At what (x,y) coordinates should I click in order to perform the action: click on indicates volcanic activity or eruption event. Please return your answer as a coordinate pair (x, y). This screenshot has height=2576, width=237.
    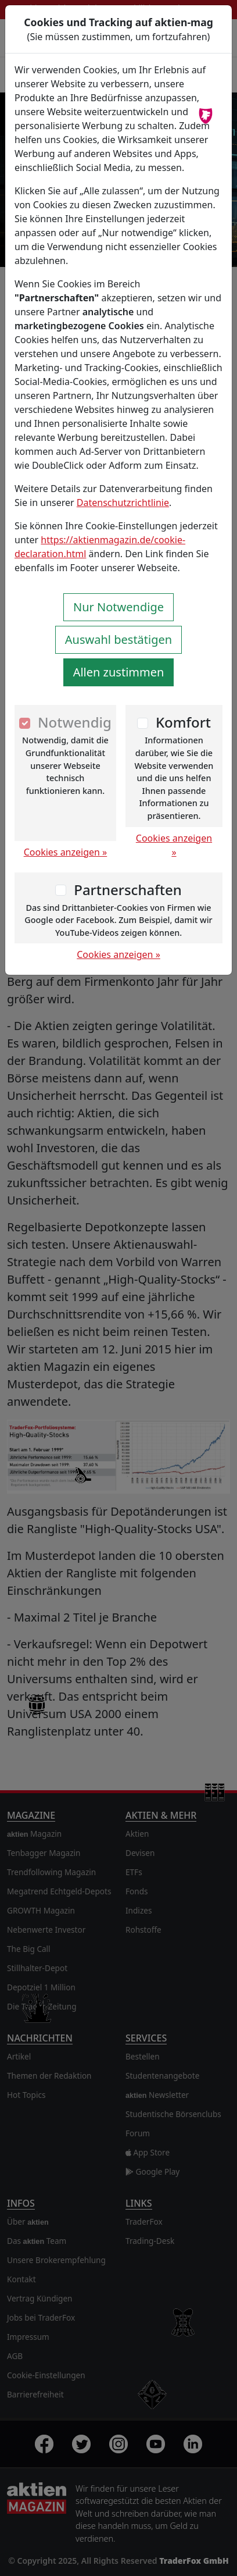
    Looking at the image, I should click on (37, 2008).